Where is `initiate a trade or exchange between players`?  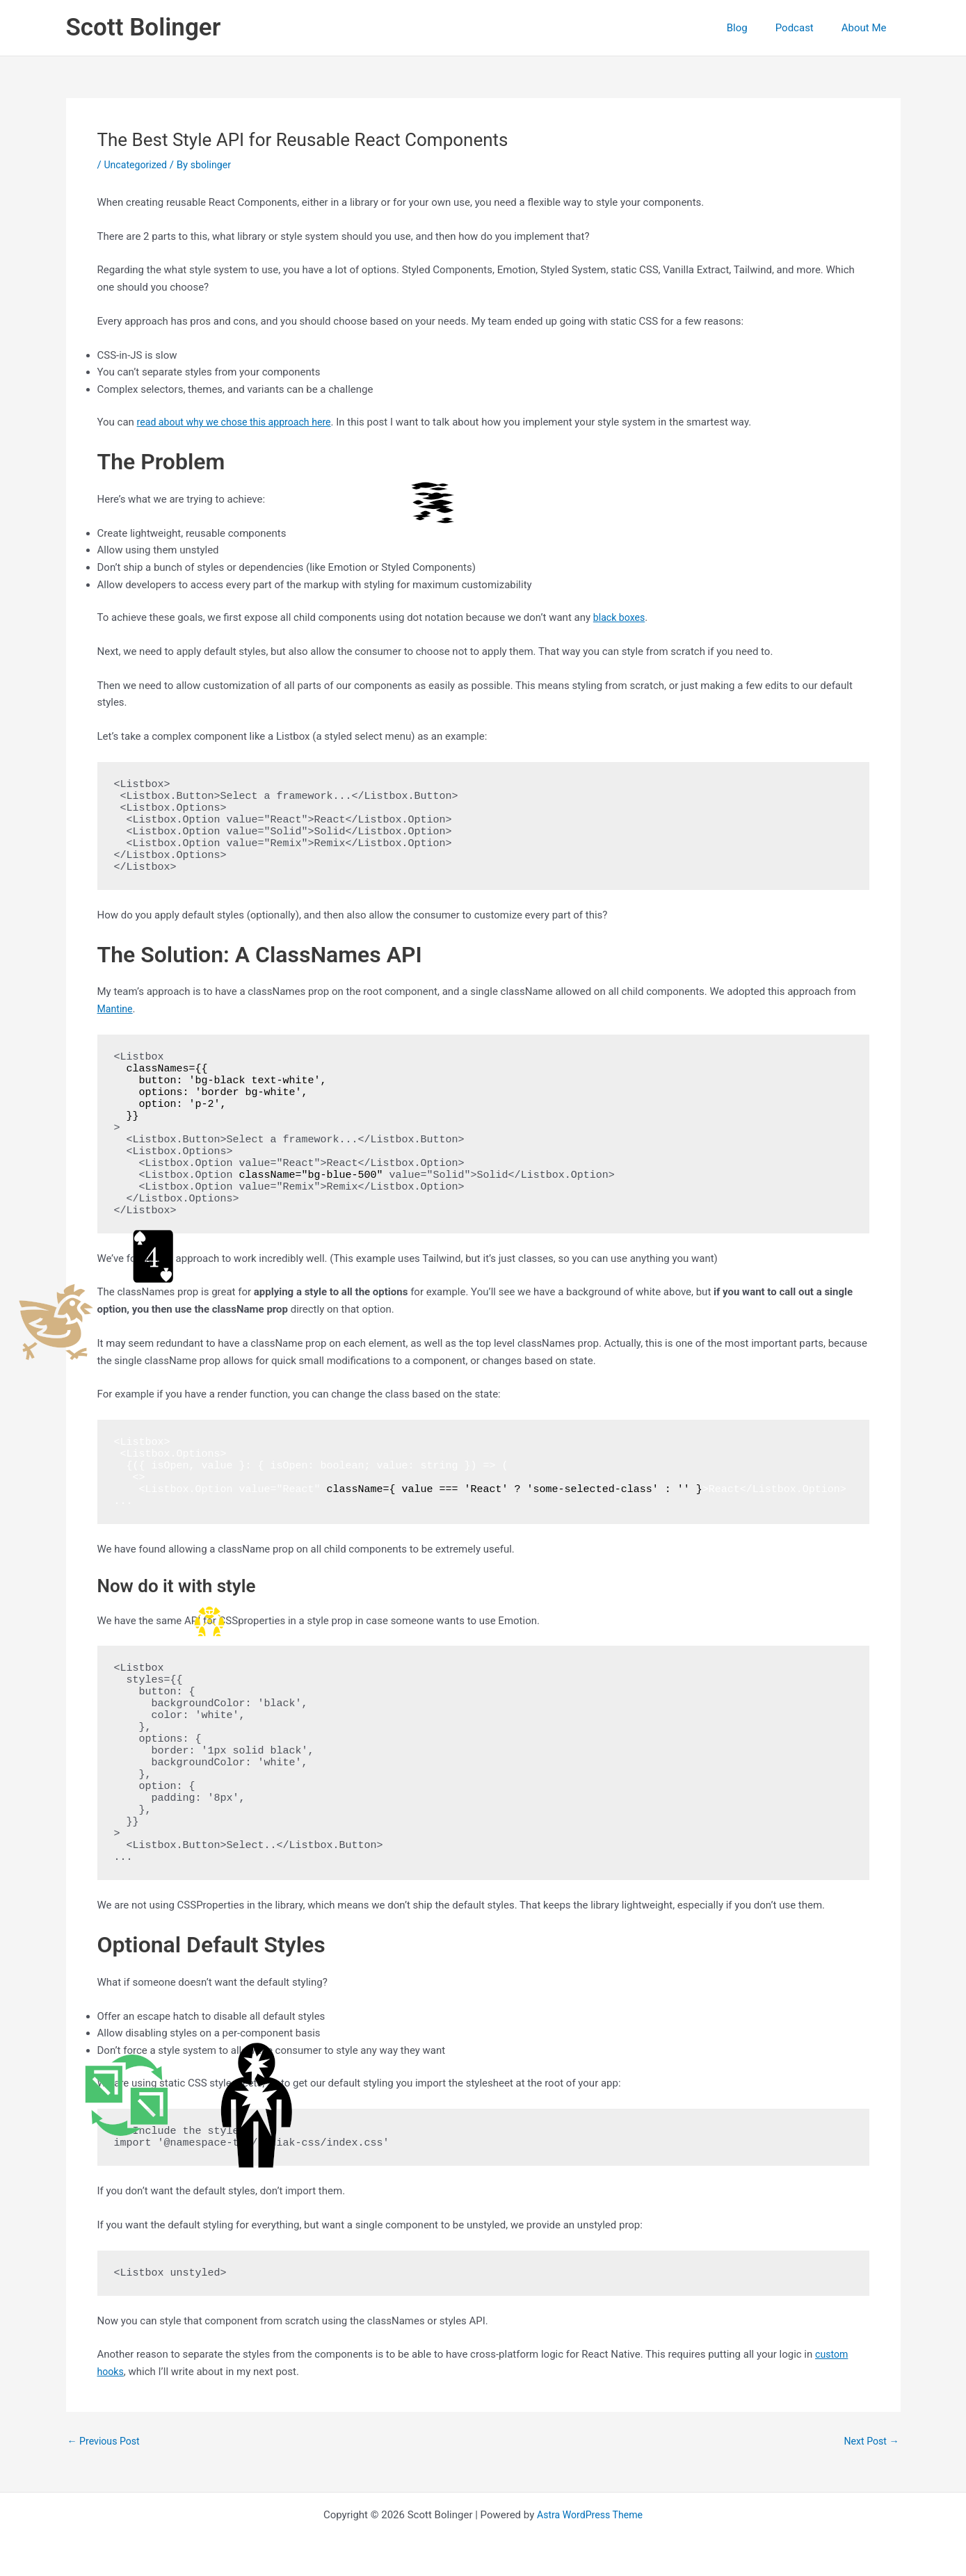 initiate a trade or exchange between players is located at coordinates (127, 2096).